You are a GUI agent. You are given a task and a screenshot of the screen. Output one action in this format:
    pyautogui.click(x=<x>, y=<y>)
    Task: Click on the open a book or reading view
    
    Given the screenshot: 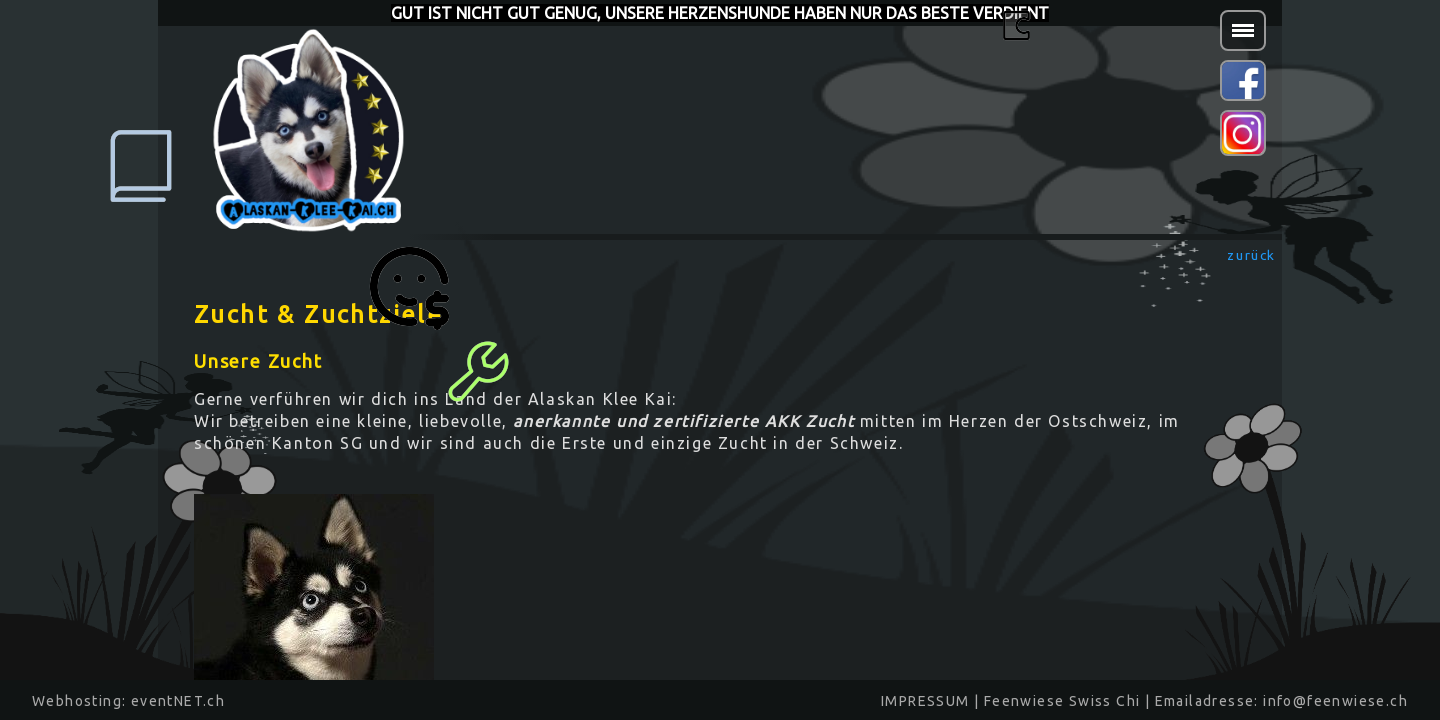 What is the action you would take?
    pyautogui.click(x=141, y=166)
    